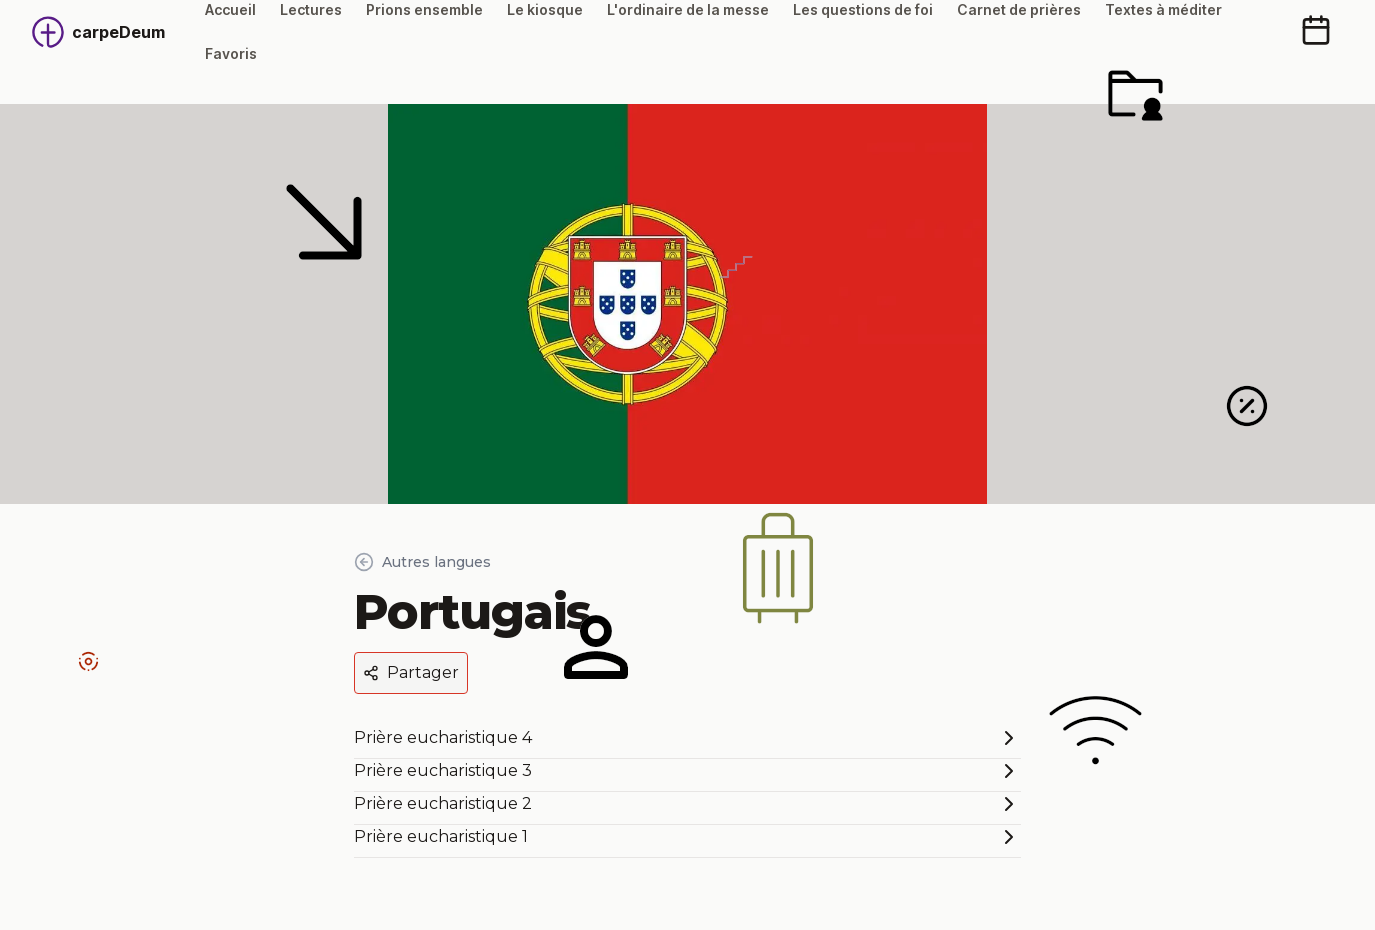 The image size is (1375, 930). Describe the element at coordinates (88, 661) in the screenshot. I see `access science or chemistry features` at that location.